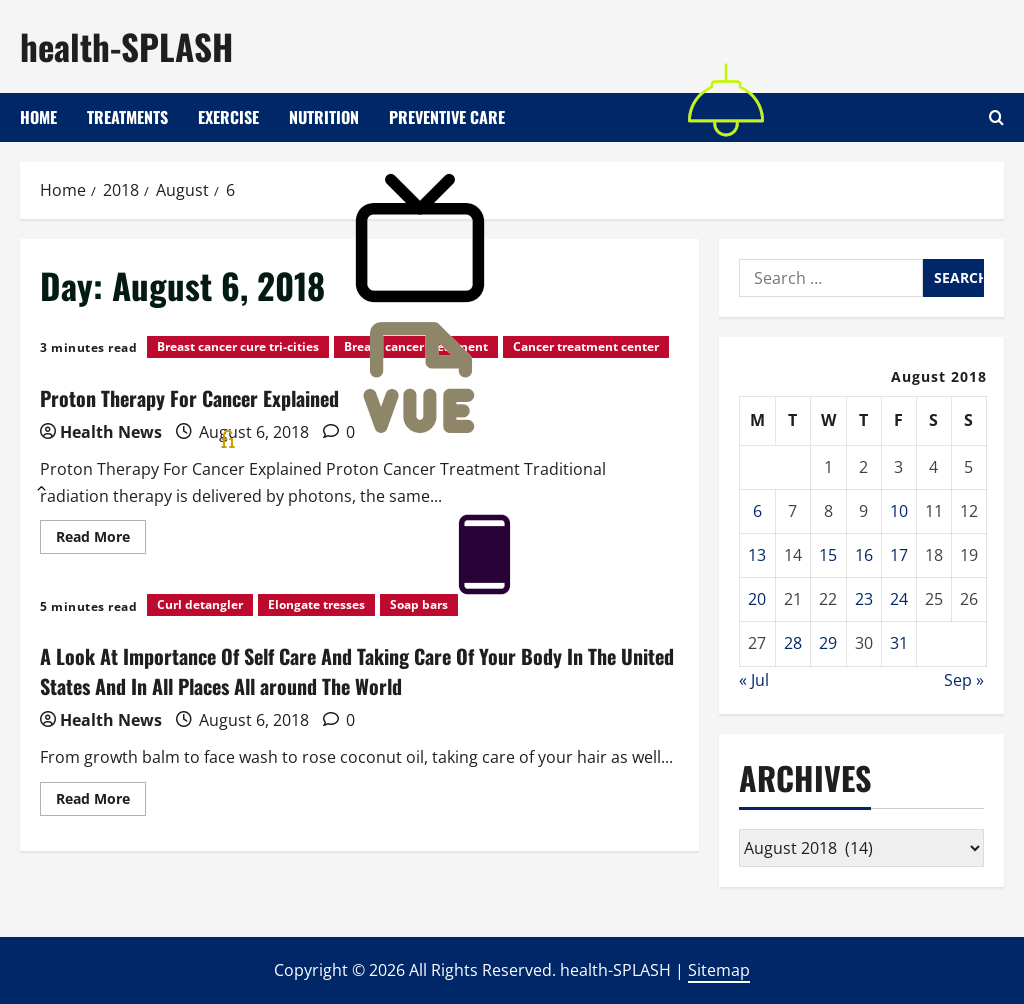 The width and height of the screenshot is (1024, 1004). Describe the element at coordinates (484, 554) in the screenshot. I see `view mobile device settings` at that location.